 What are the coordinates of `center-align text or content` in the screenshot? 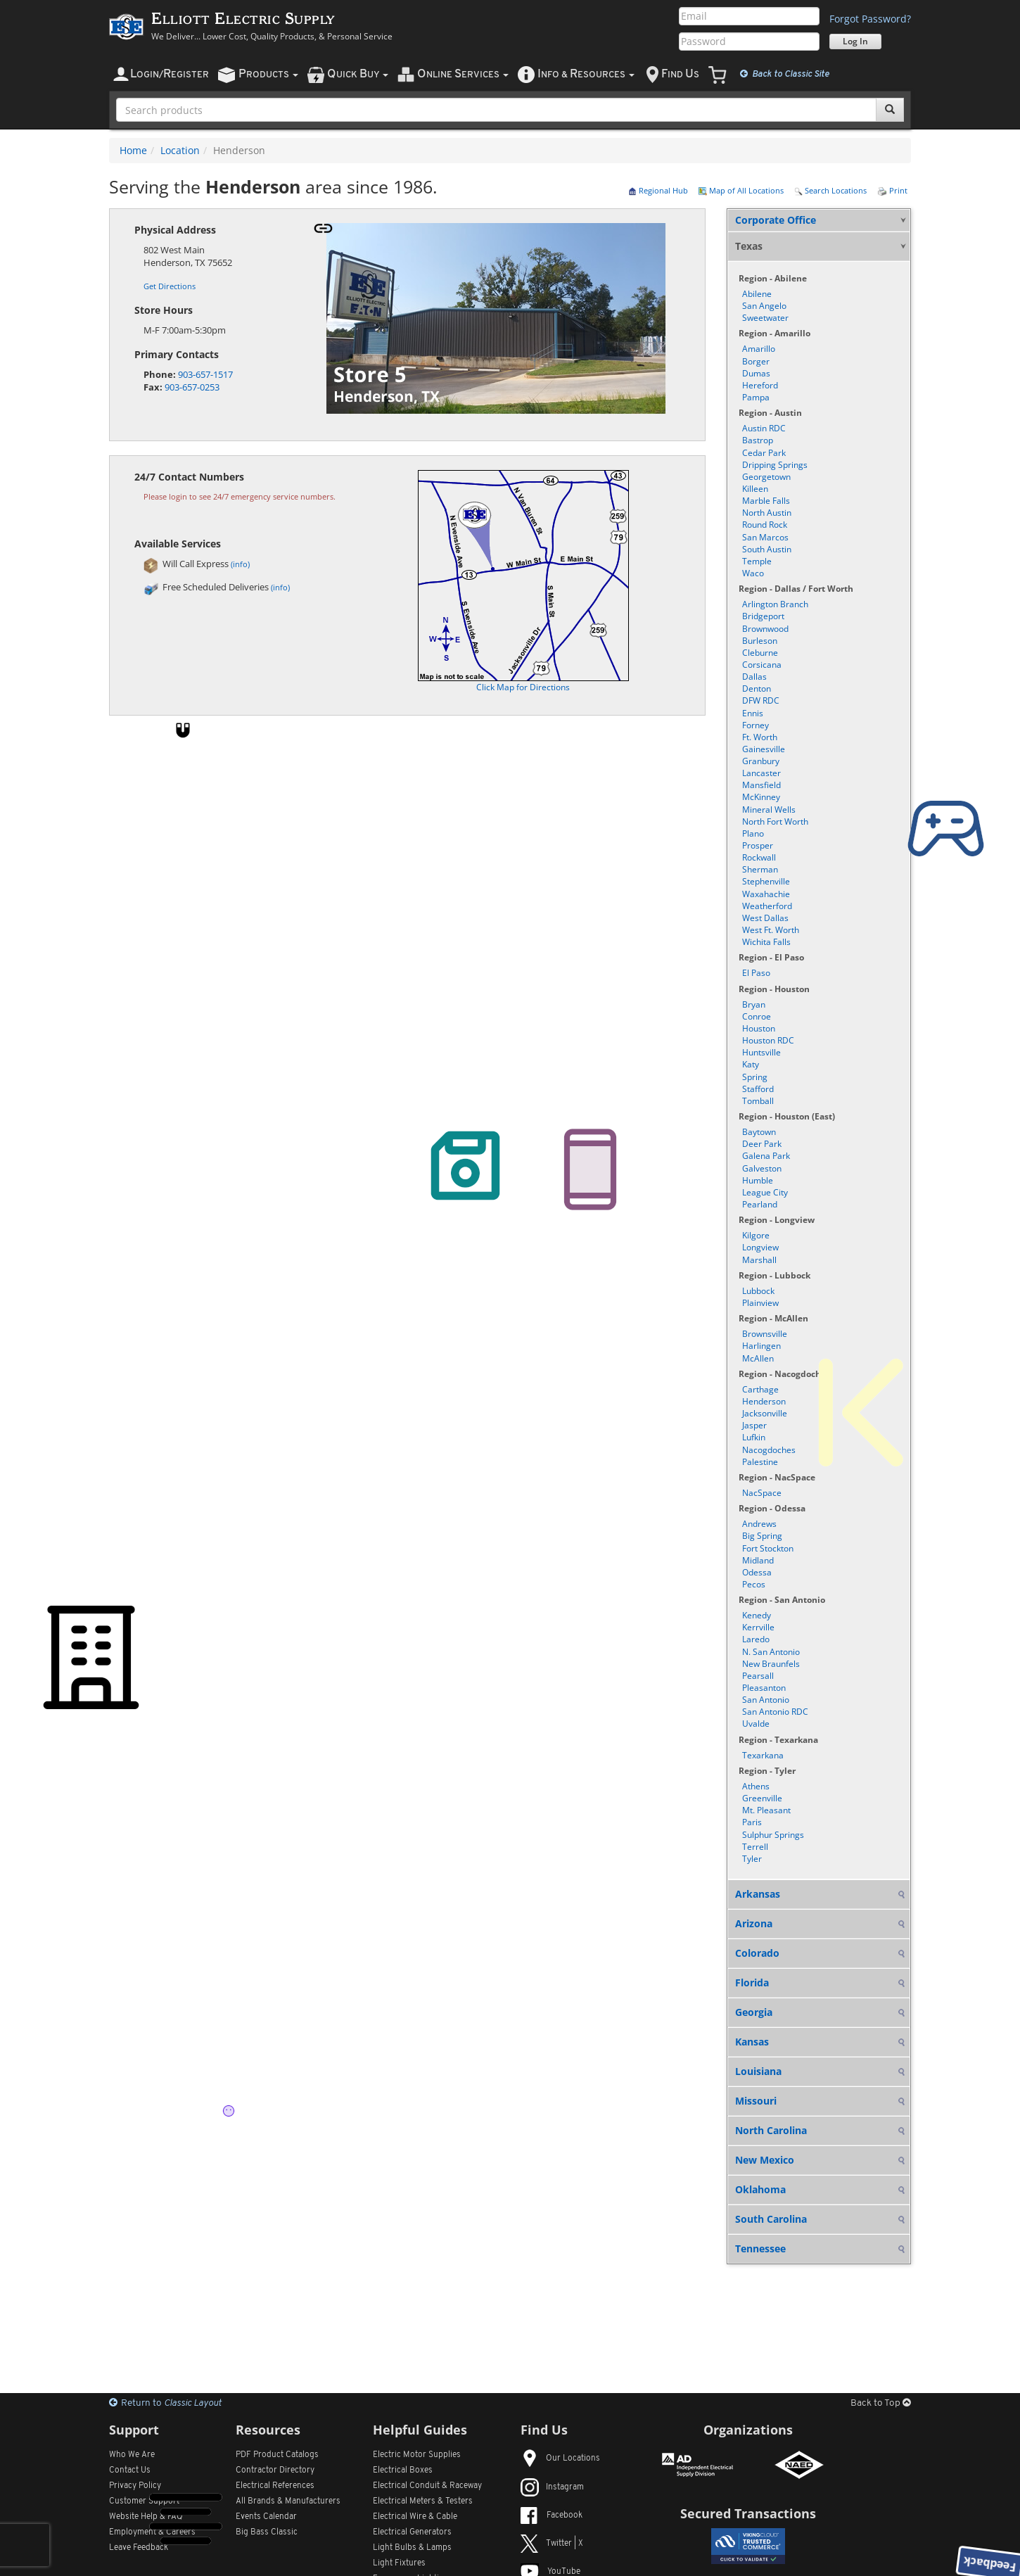 It's located at (186, 2519).